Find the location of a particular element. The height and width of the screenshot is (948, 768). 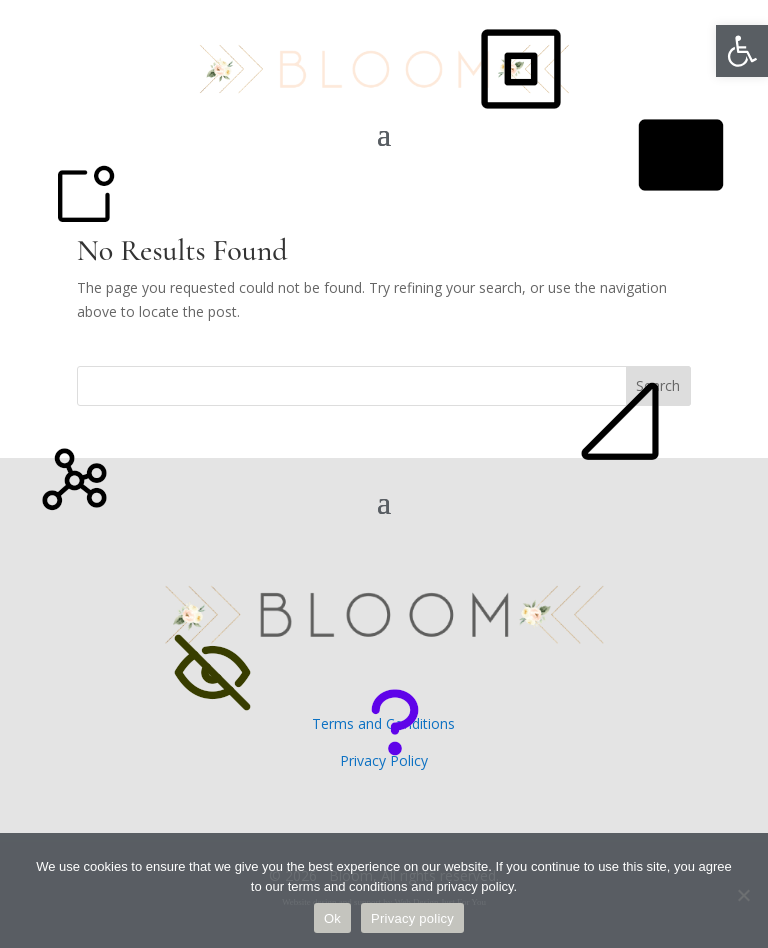

access help or support is located at coordinates (395, 721).